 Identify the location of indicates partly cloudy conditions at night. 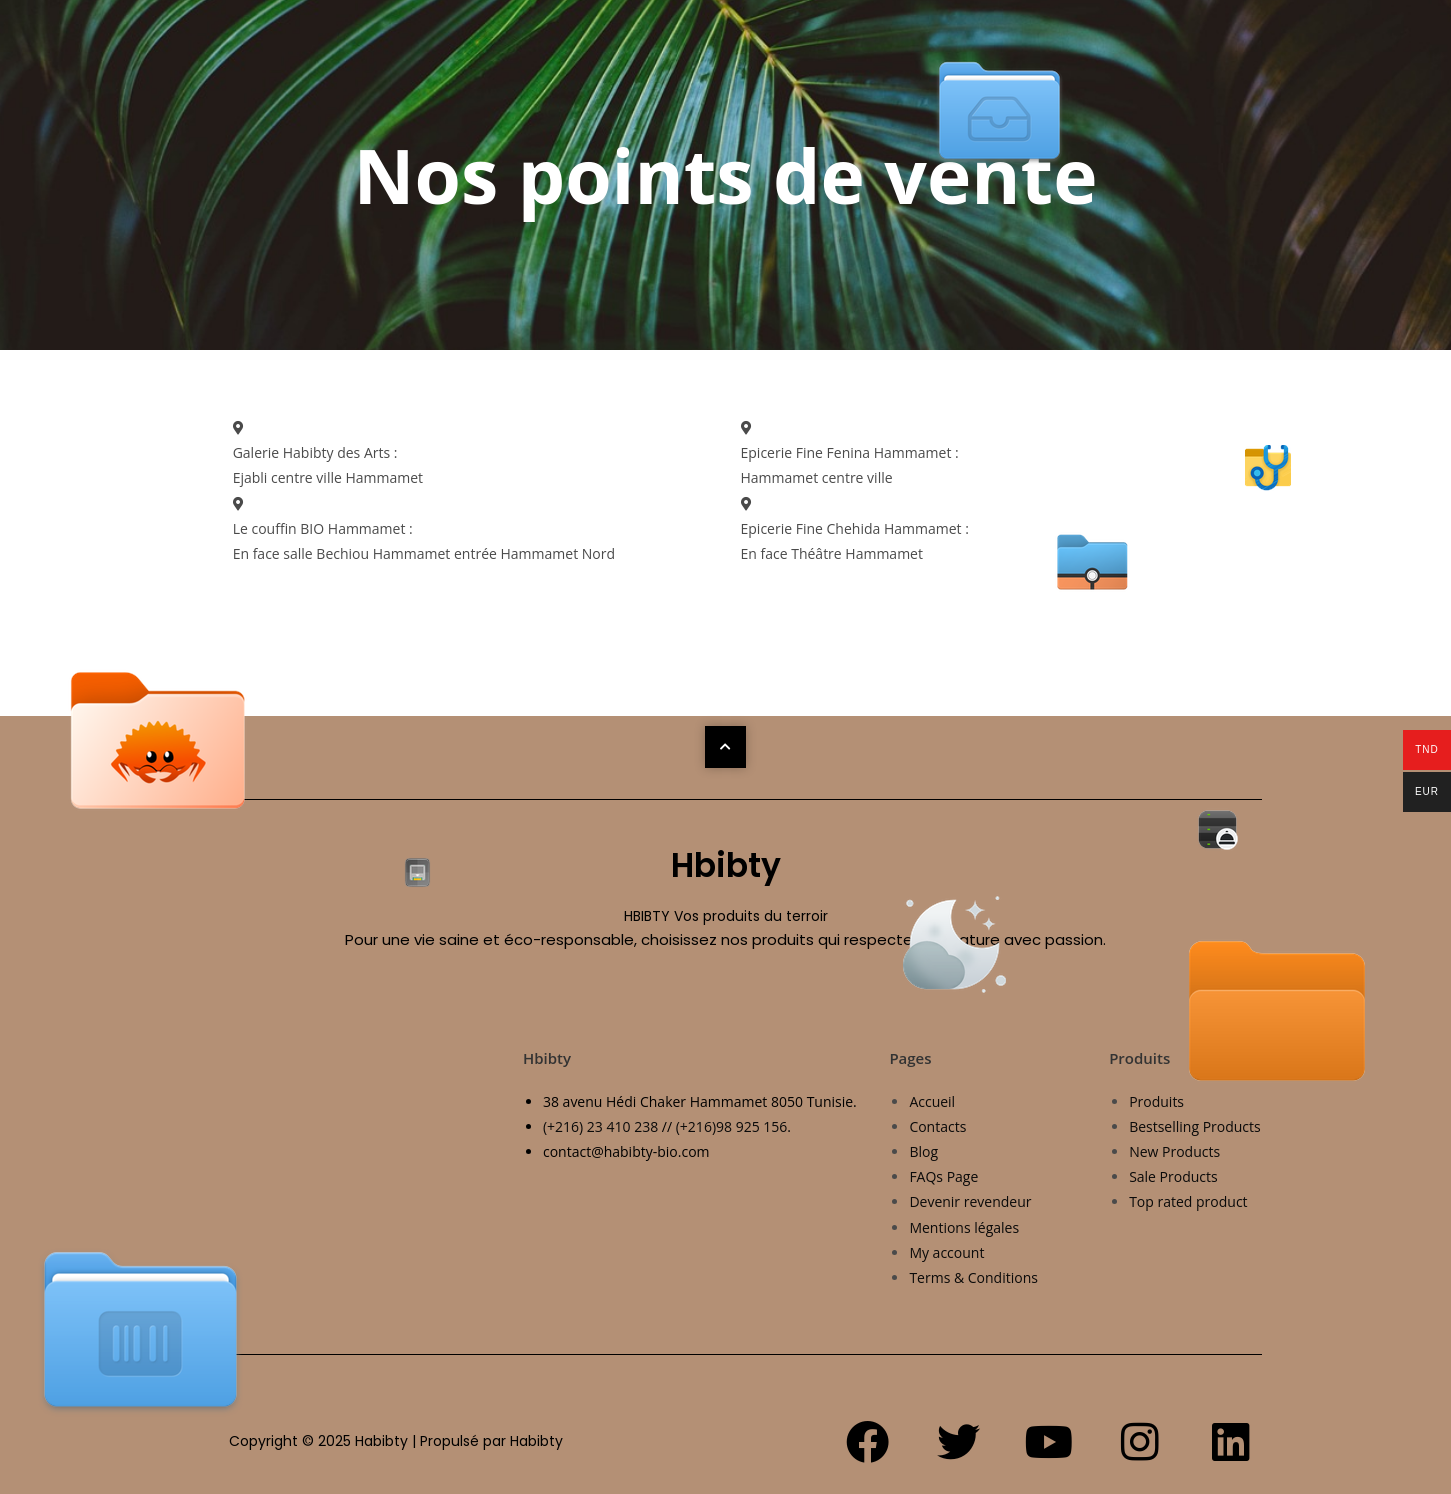
(954, 944).